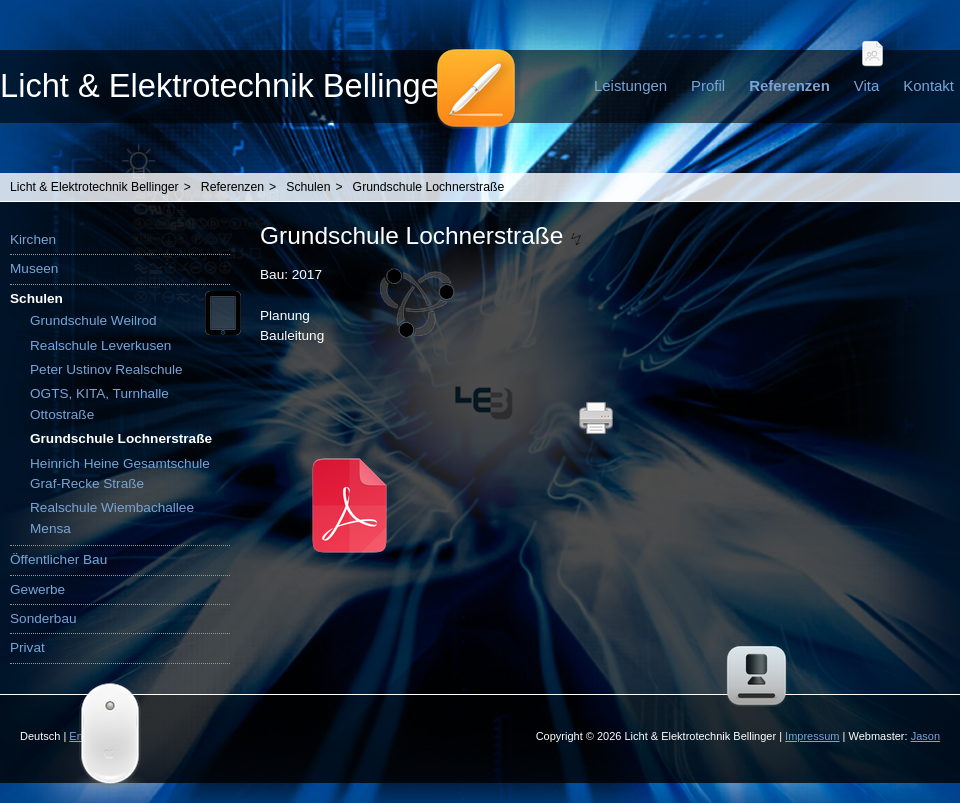  I want to click on access printer settings, so click(596, 418).